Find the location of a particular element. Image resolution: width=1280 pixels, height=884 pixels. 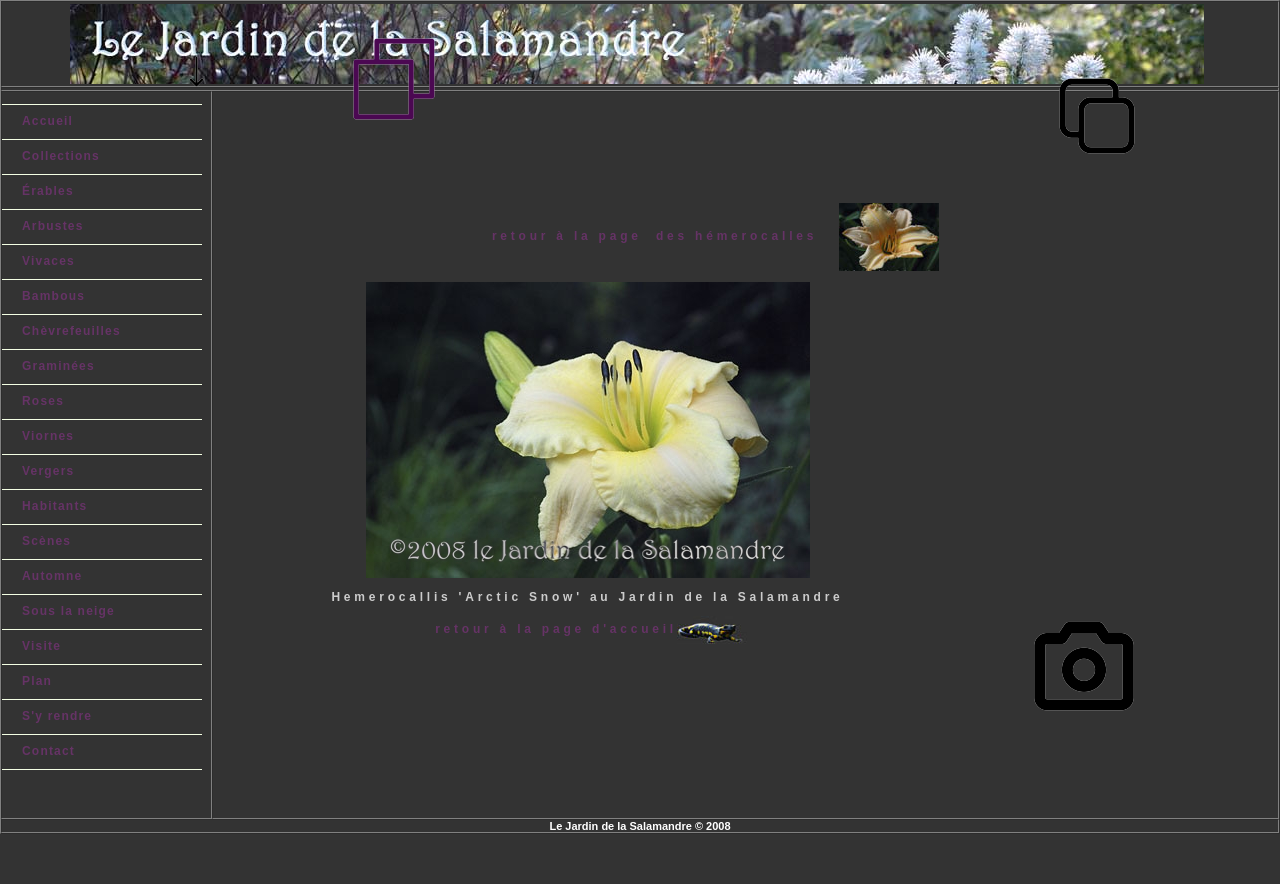

take a photo is located at coordinates (1084, 668).